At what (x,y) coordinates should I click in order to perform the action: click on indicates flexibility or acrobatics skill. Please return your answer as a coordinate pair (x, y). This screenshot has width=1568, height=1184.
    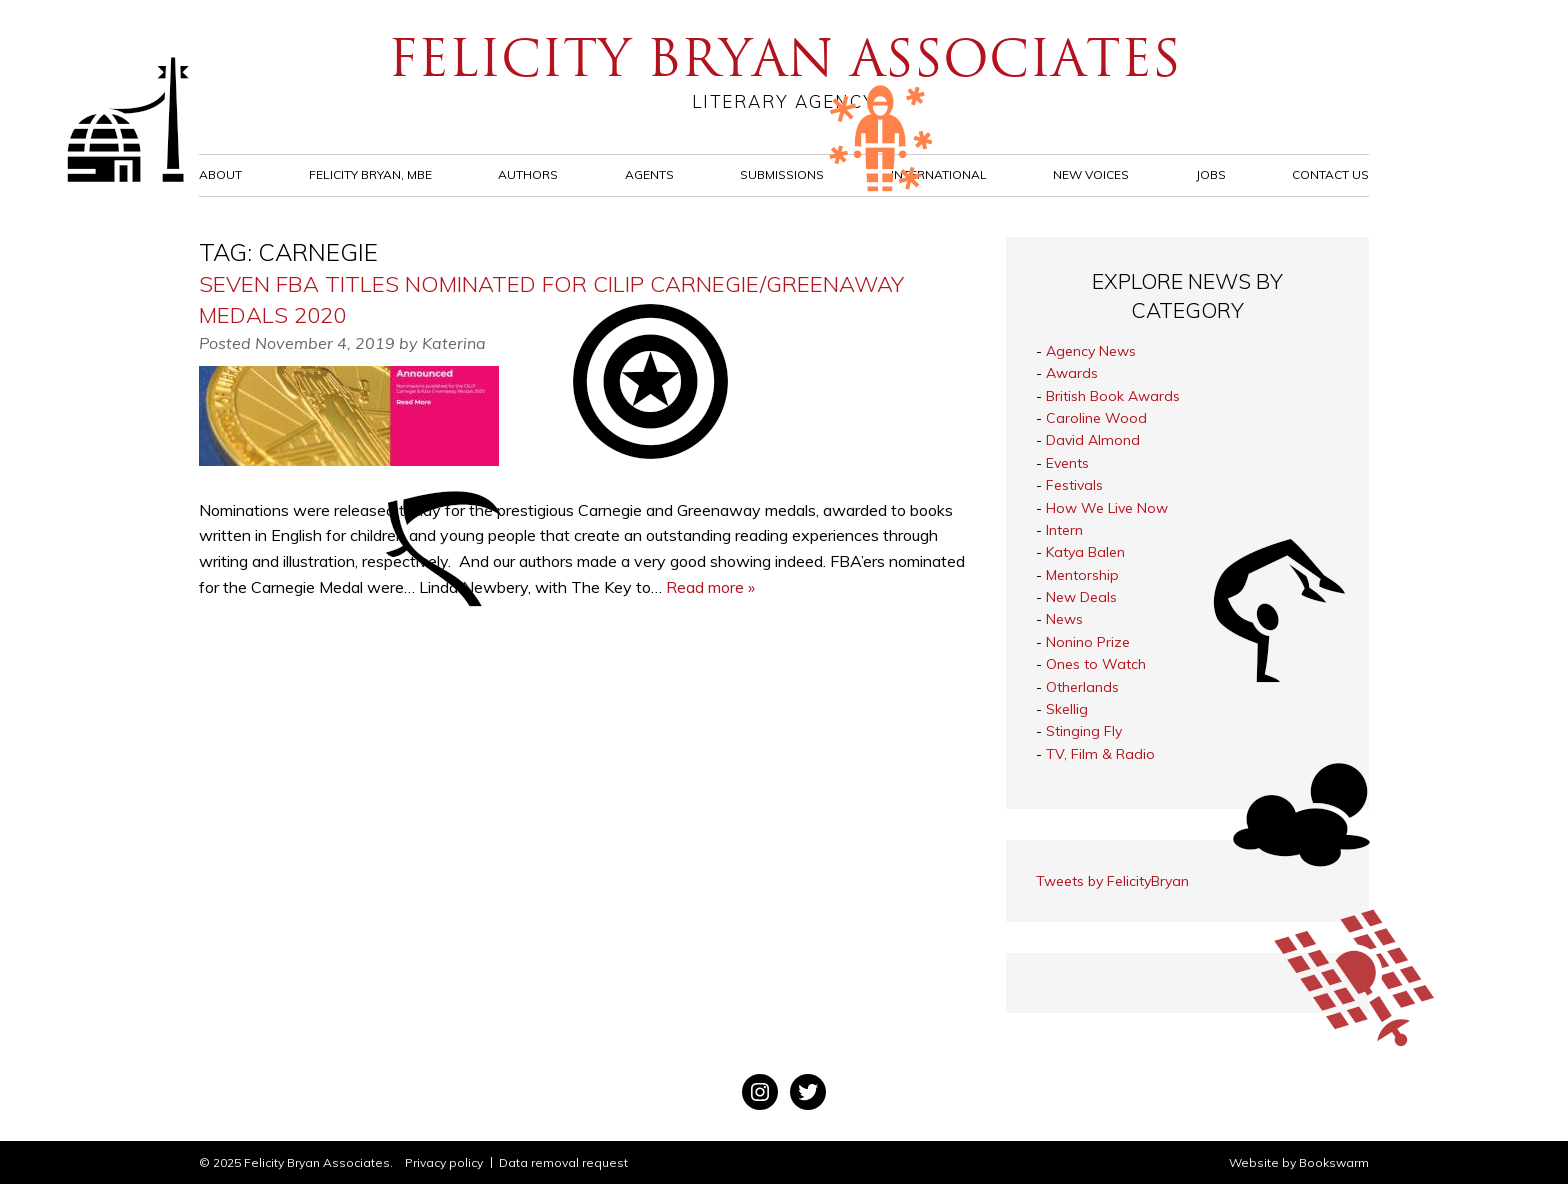
    Looking at the image, I should click on (1279, 610).